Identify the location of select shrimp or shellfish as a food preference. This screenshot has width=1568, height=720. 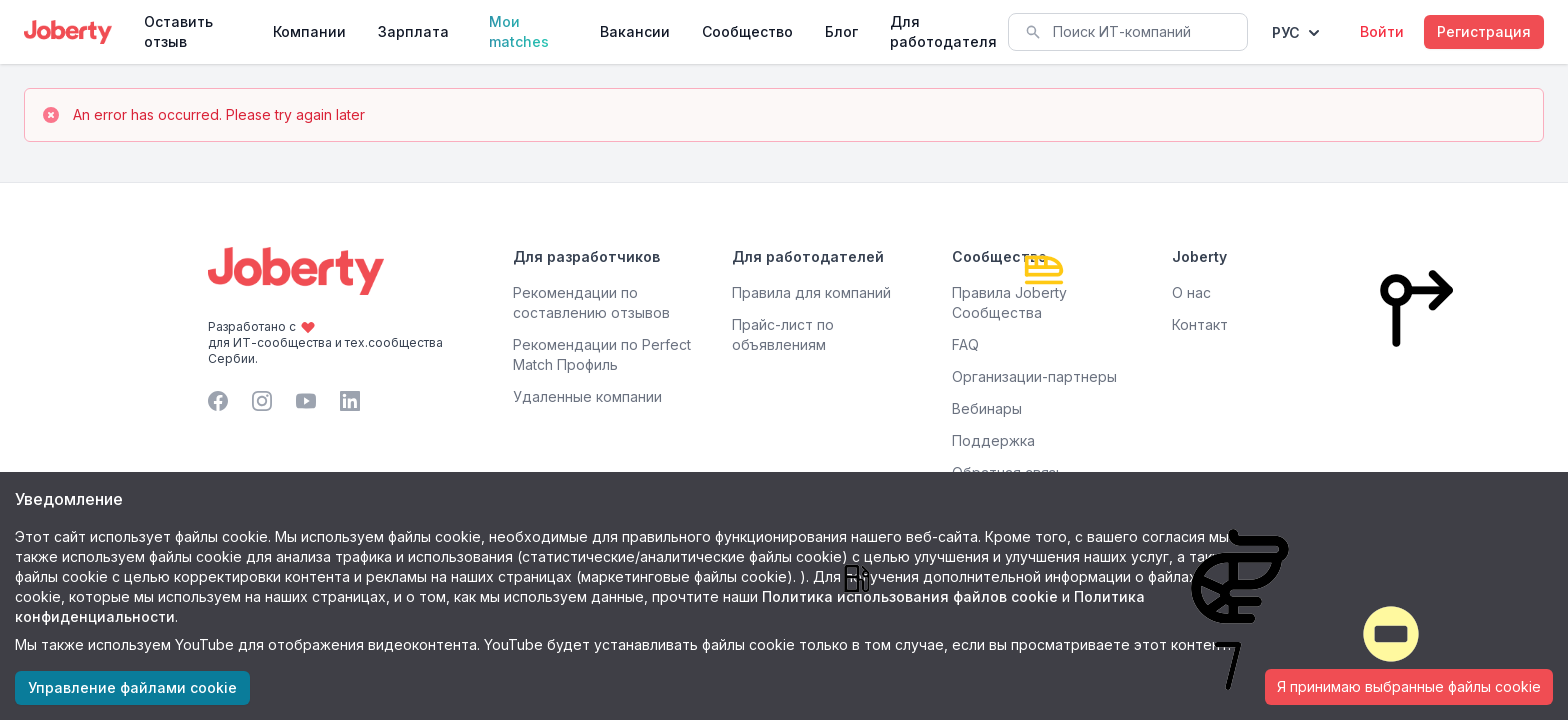
(1240, 578).